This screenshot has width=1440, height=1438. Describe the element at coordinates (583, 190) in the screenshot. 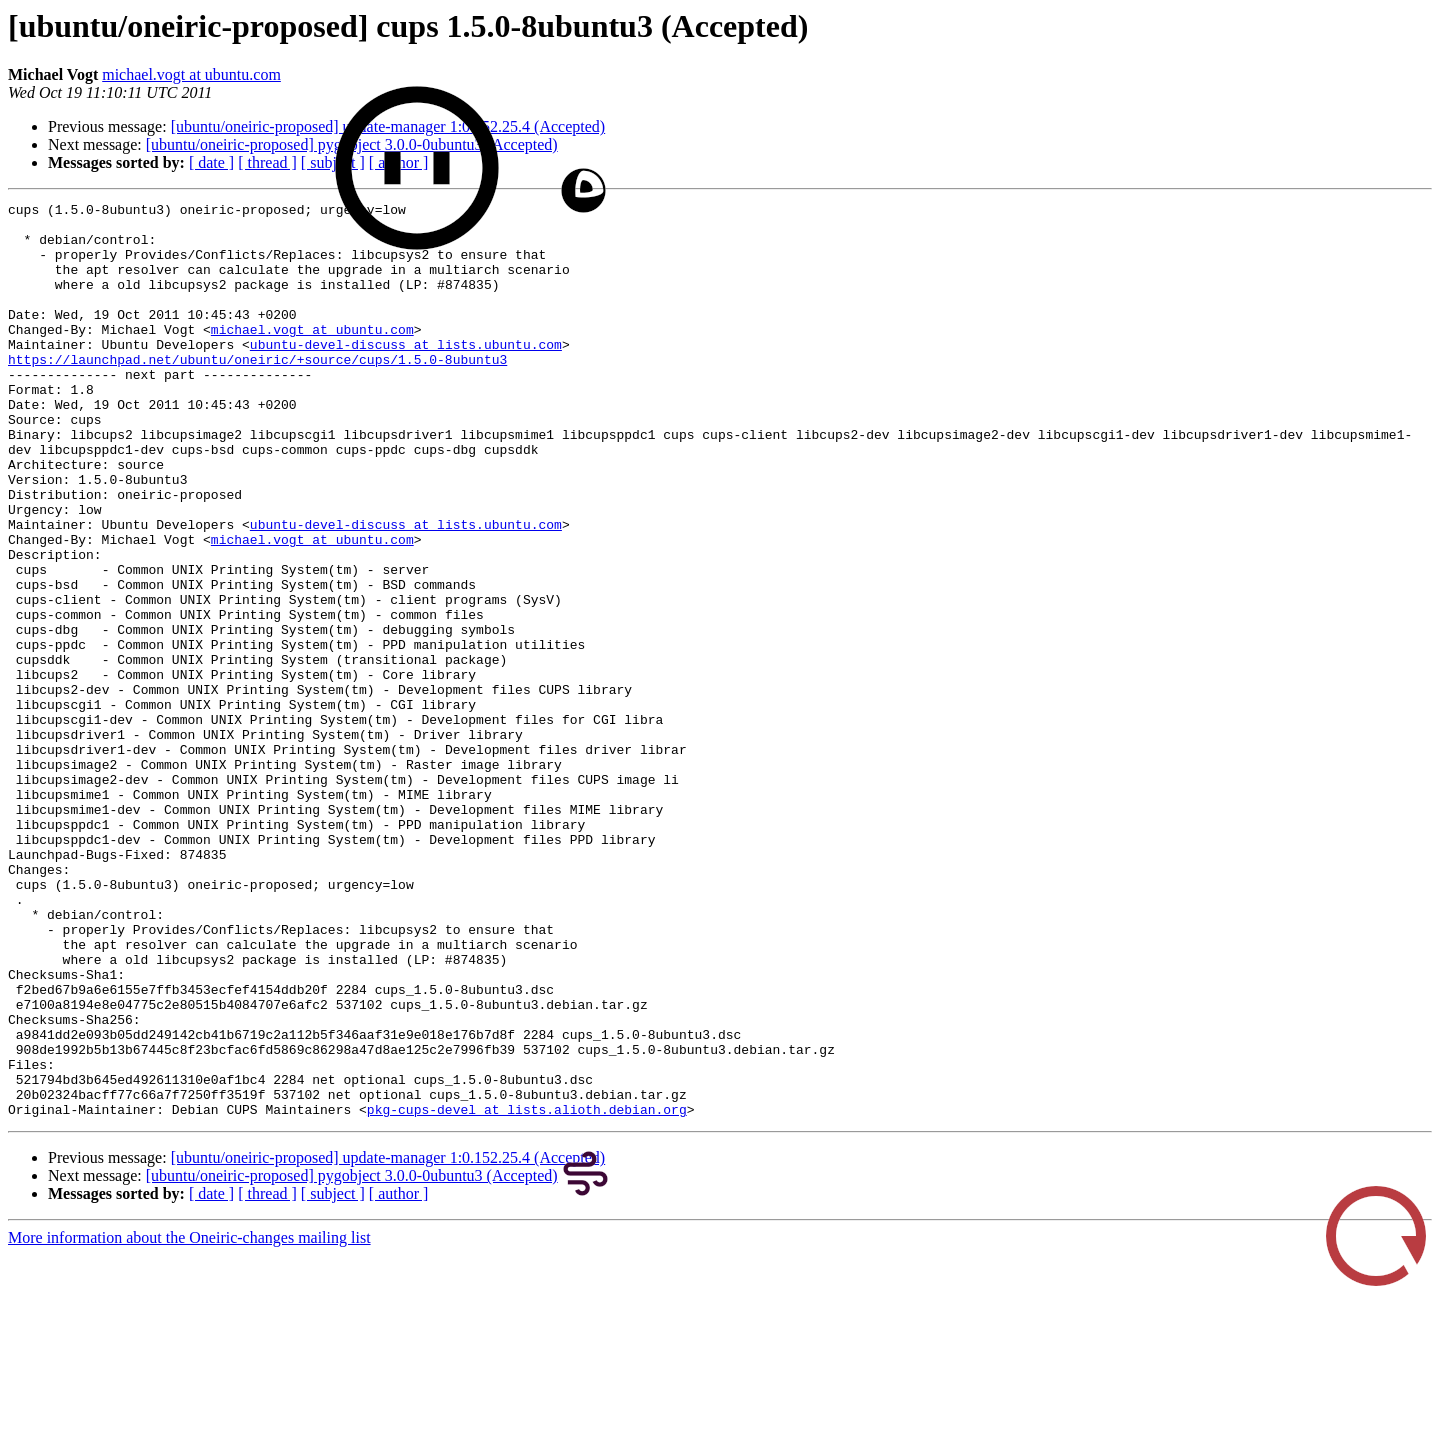

I see `CoreOS logo` at that location.